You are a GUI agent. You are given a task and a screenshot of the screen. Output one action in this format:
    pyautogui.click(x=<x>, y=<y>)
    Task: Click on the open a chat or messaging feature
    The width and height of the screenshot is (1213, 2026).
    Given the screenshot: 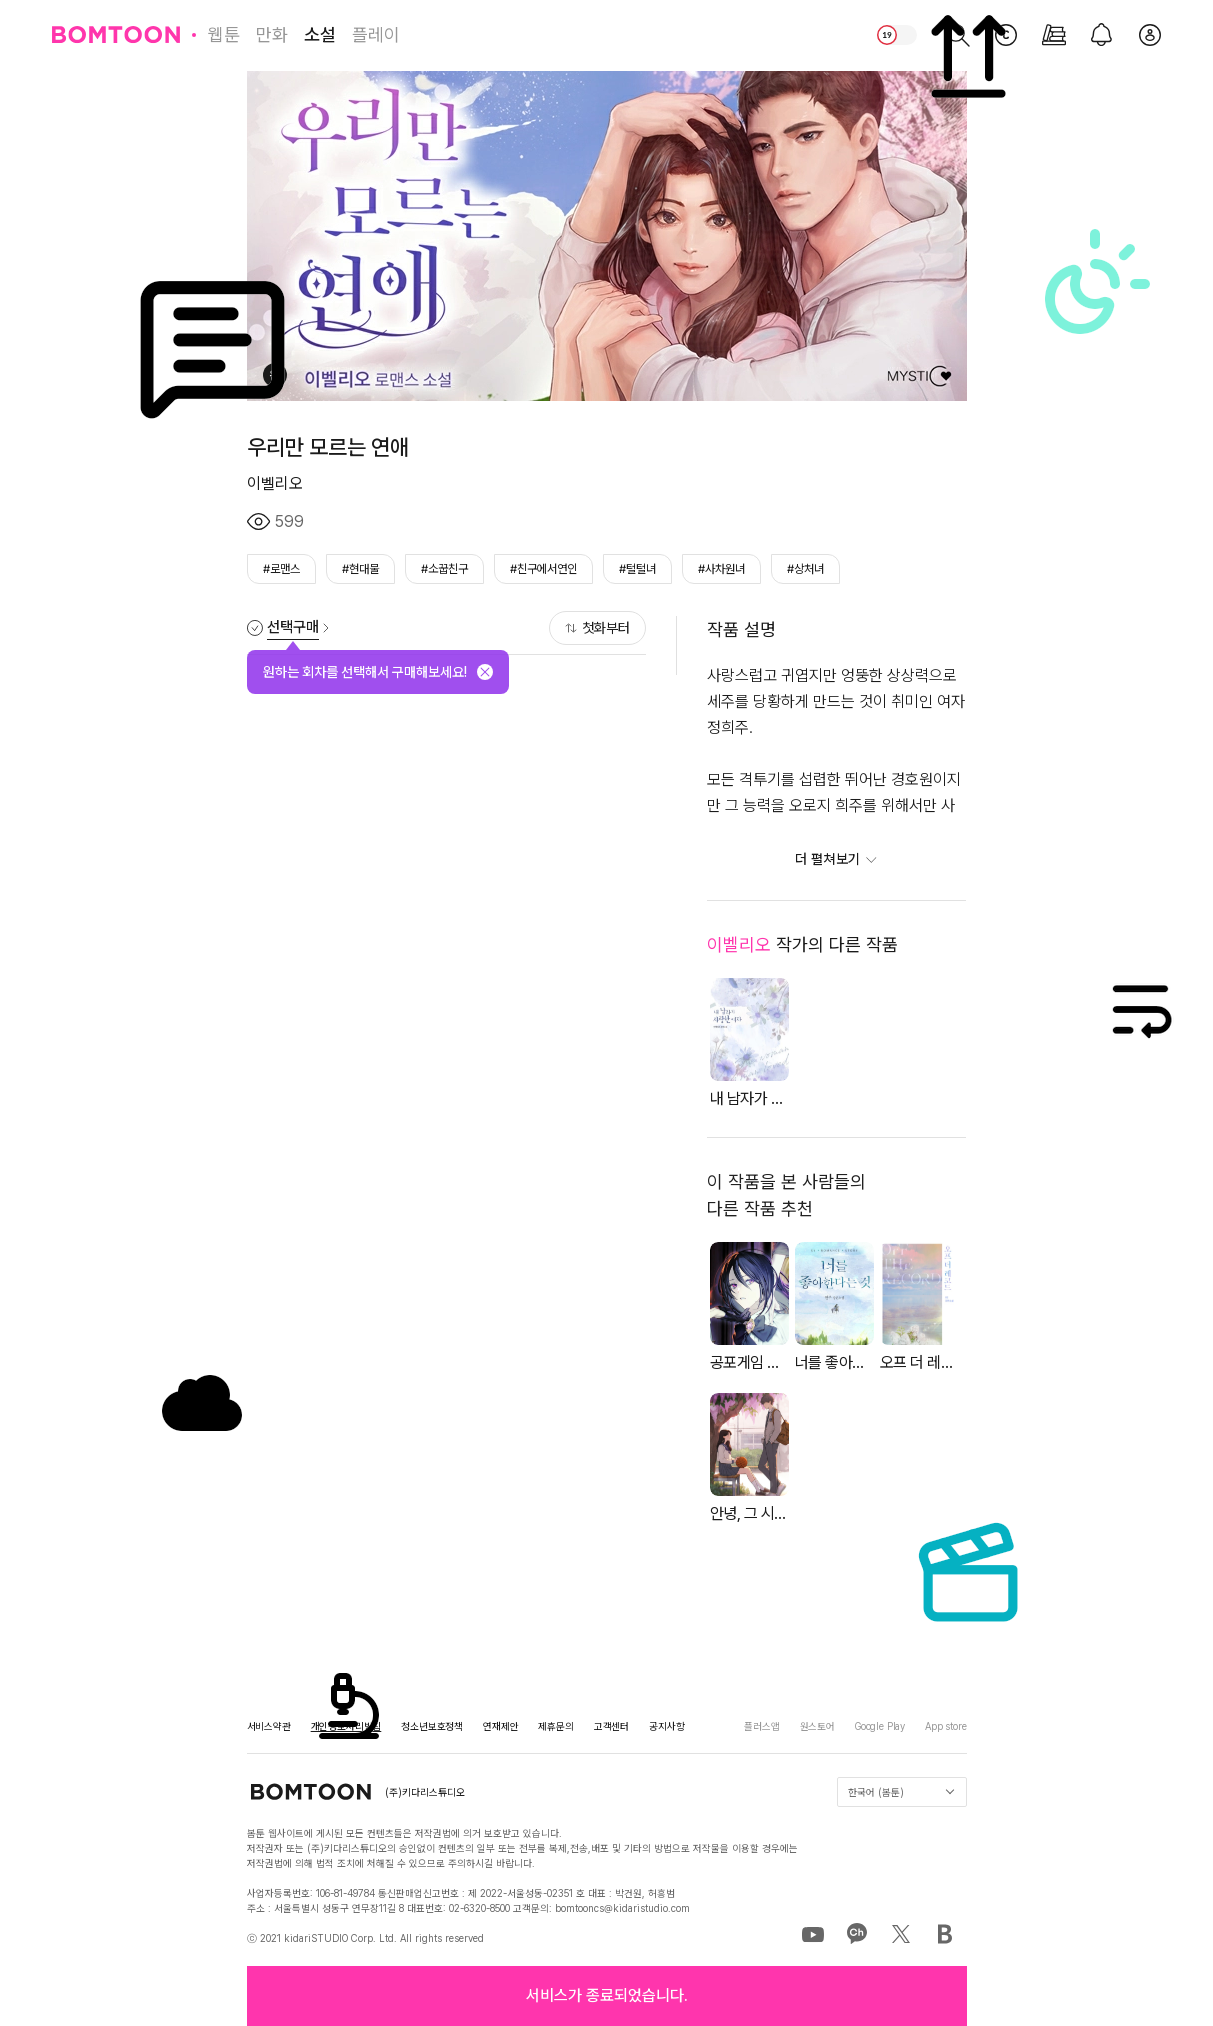 What is the action you would take?
    pyautogui.click(x=212, y=346)
    